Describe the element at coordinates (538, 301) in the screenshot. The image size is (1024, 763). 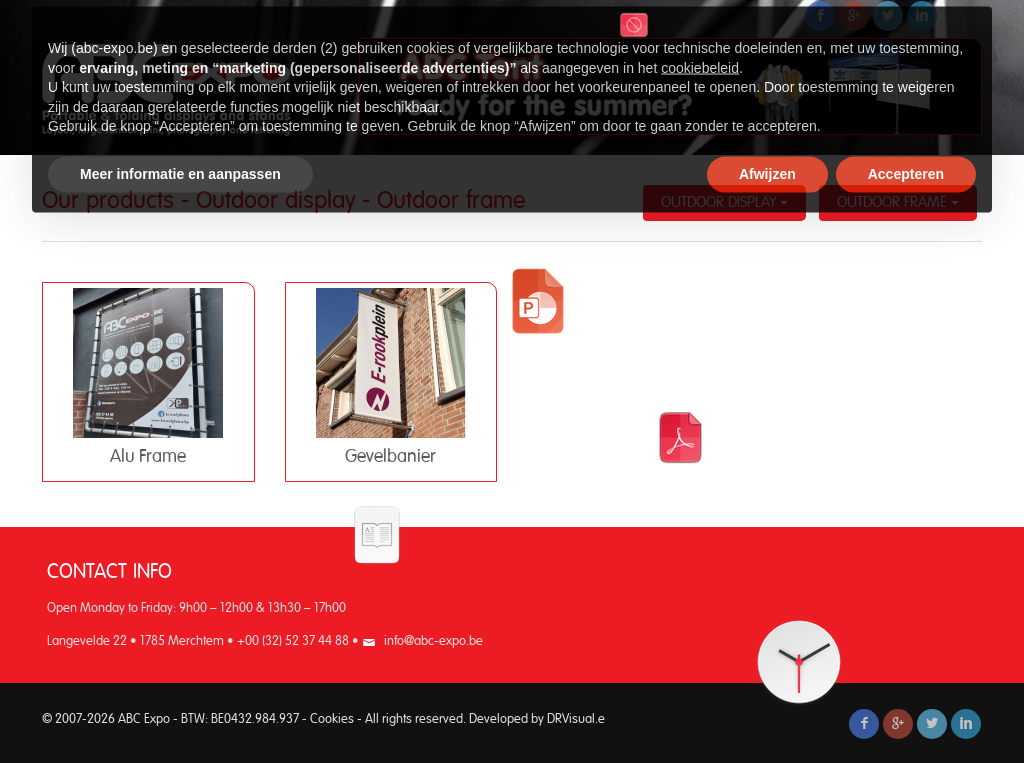
I see `a microsoft powerpoint file` at that location.